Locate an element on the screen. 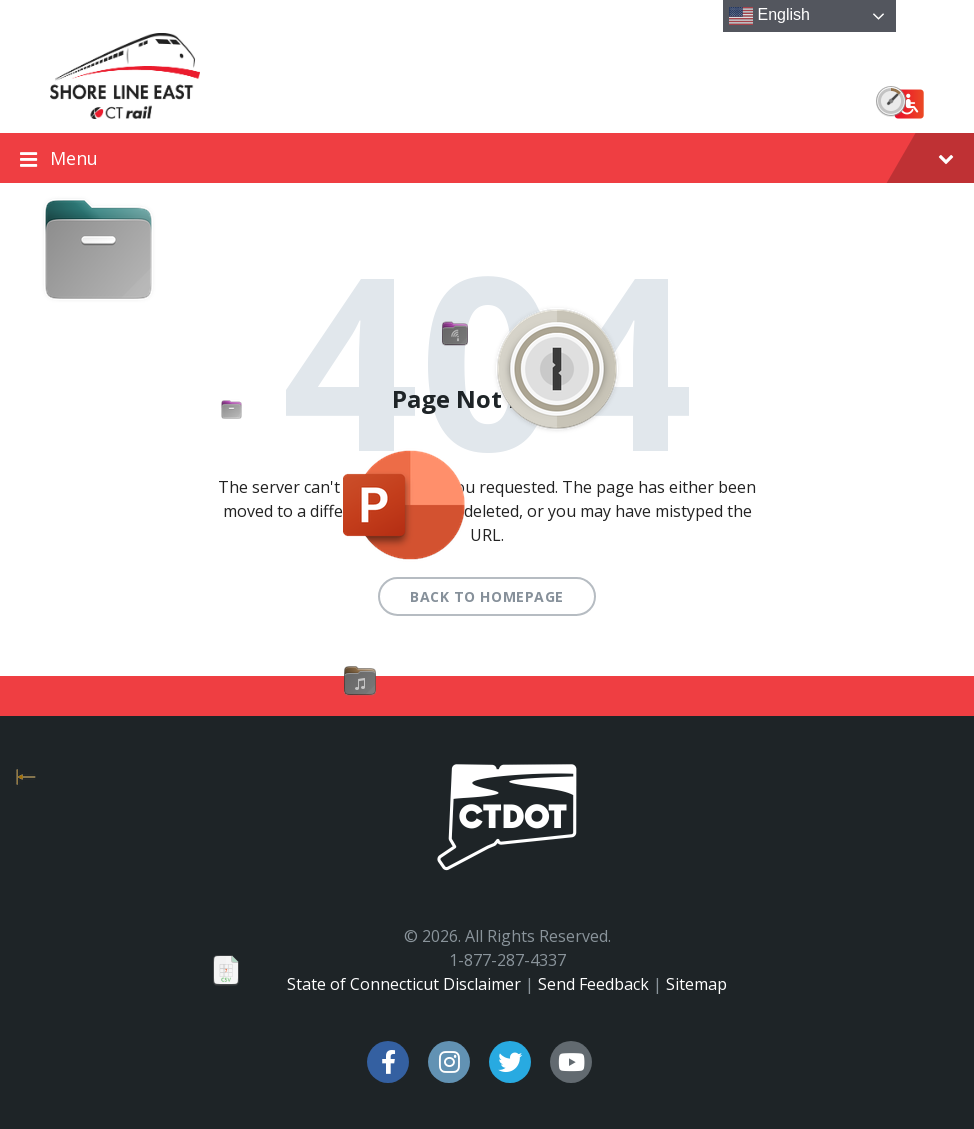 The height and width of the screenshot is (1129, 974). open passwords and keys manager is located at coordinates (557, 369).